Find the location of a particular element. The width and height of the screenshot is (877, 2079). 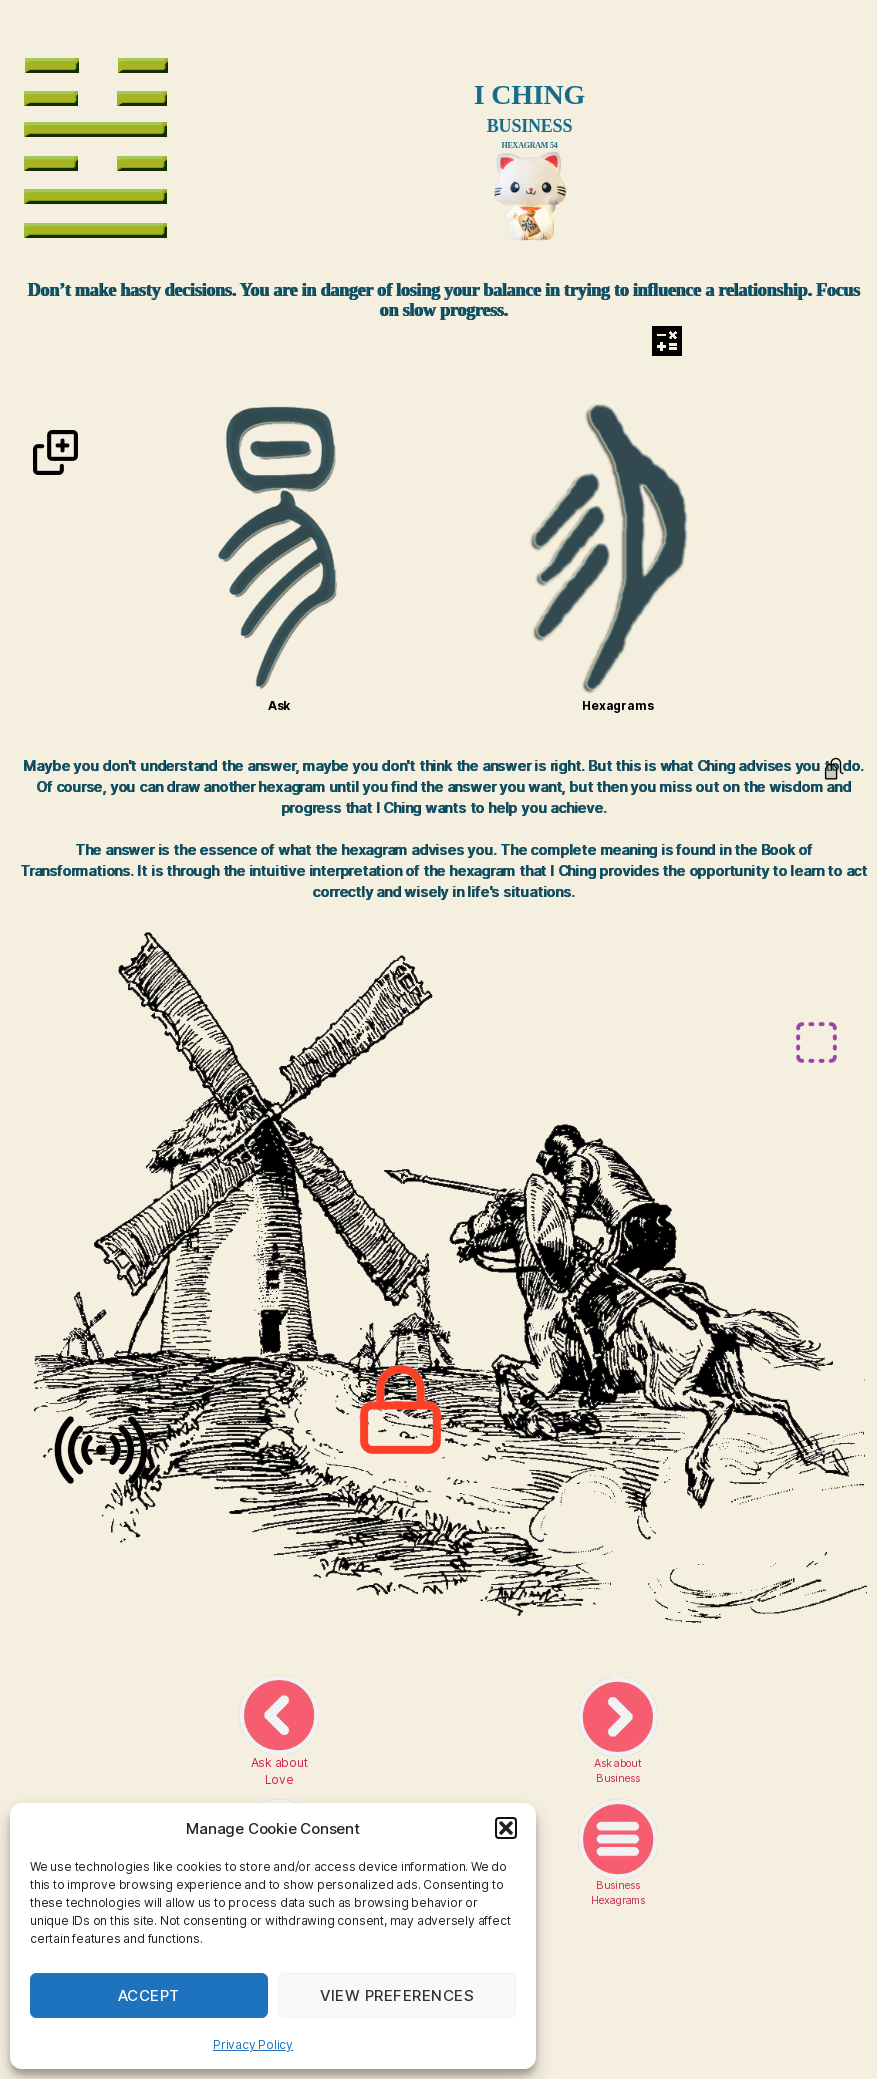

indicates wireless signal strength is located at coordinates (101, 1450).